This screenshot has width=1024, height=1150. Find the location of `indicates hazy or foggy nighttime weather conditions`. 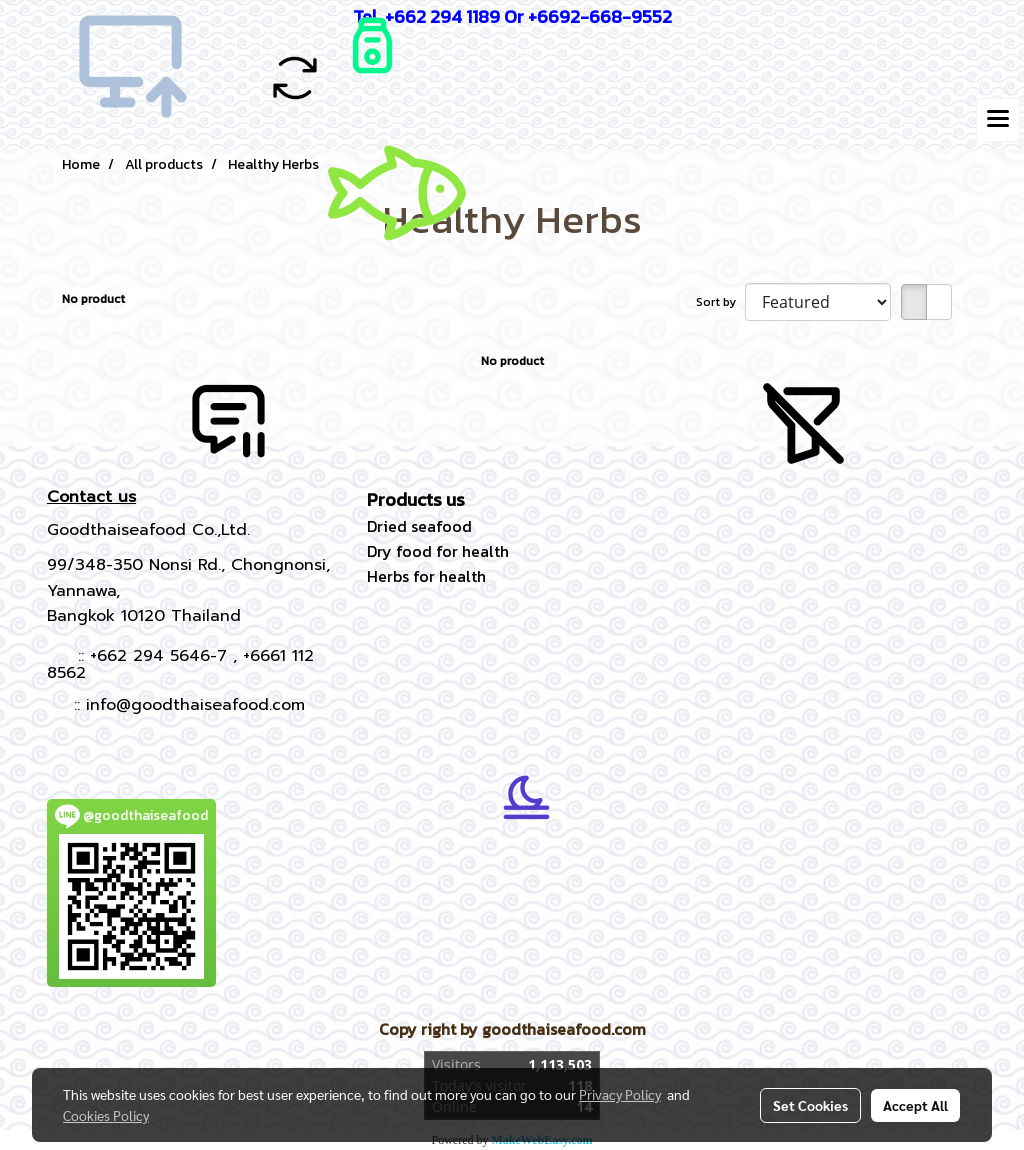

indicates hazy or foggy nighttime weather conditions is located at coordinates (526, 798).